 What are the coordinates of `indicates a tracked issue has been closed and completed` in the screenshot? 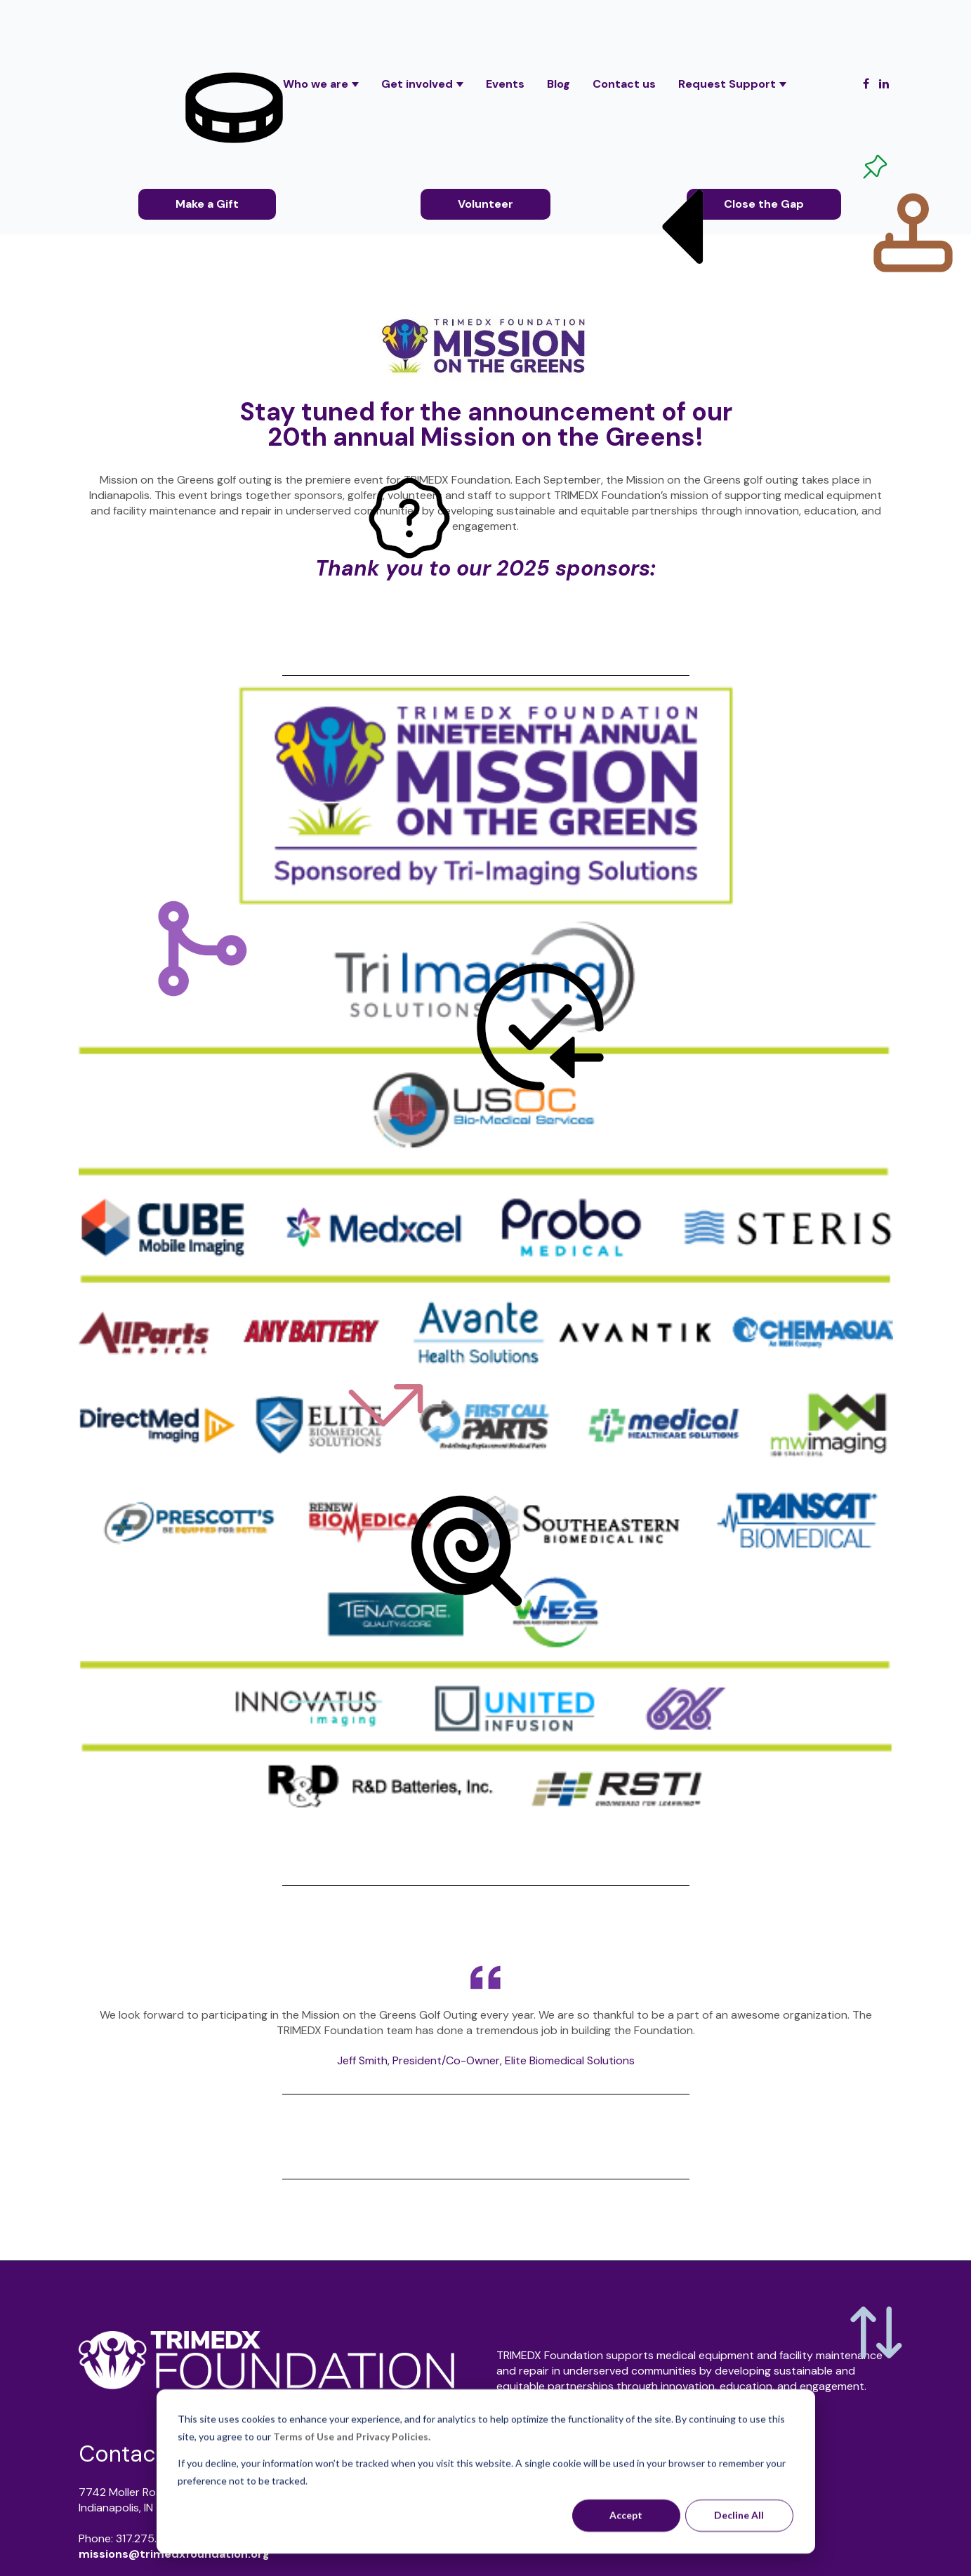 It's located at (540, 1027).